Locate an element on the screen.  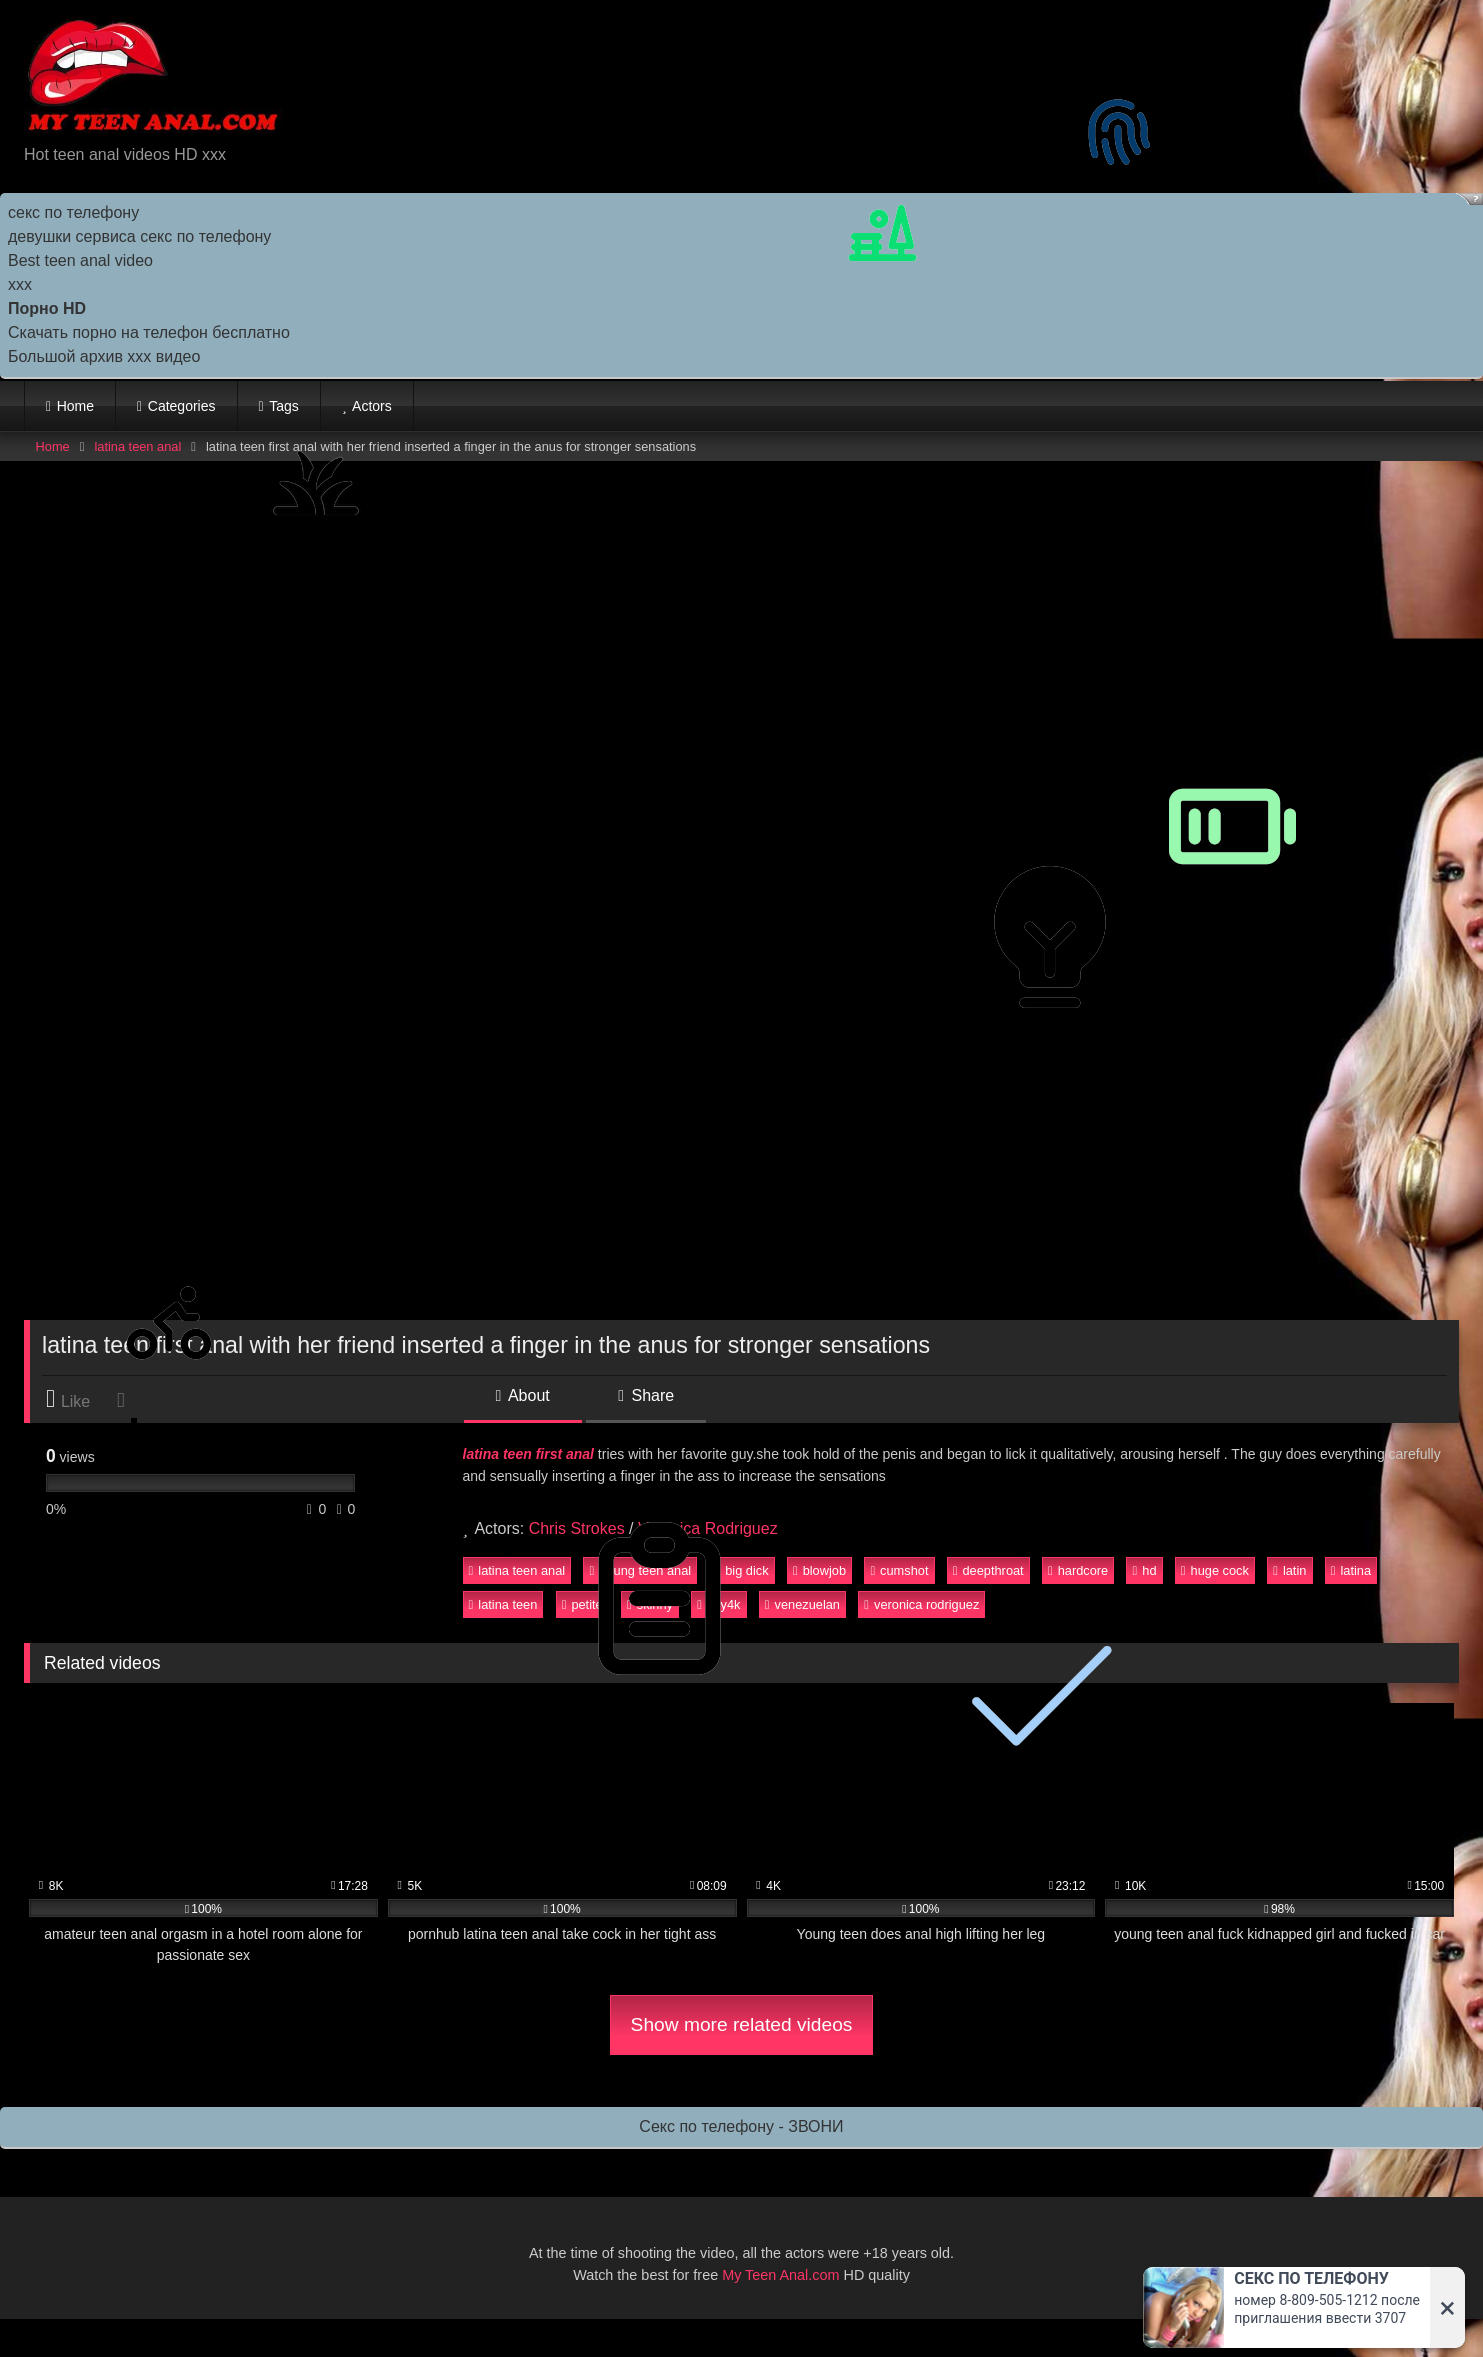
confirm or complete an action is located at coordinates (1039, 1690).